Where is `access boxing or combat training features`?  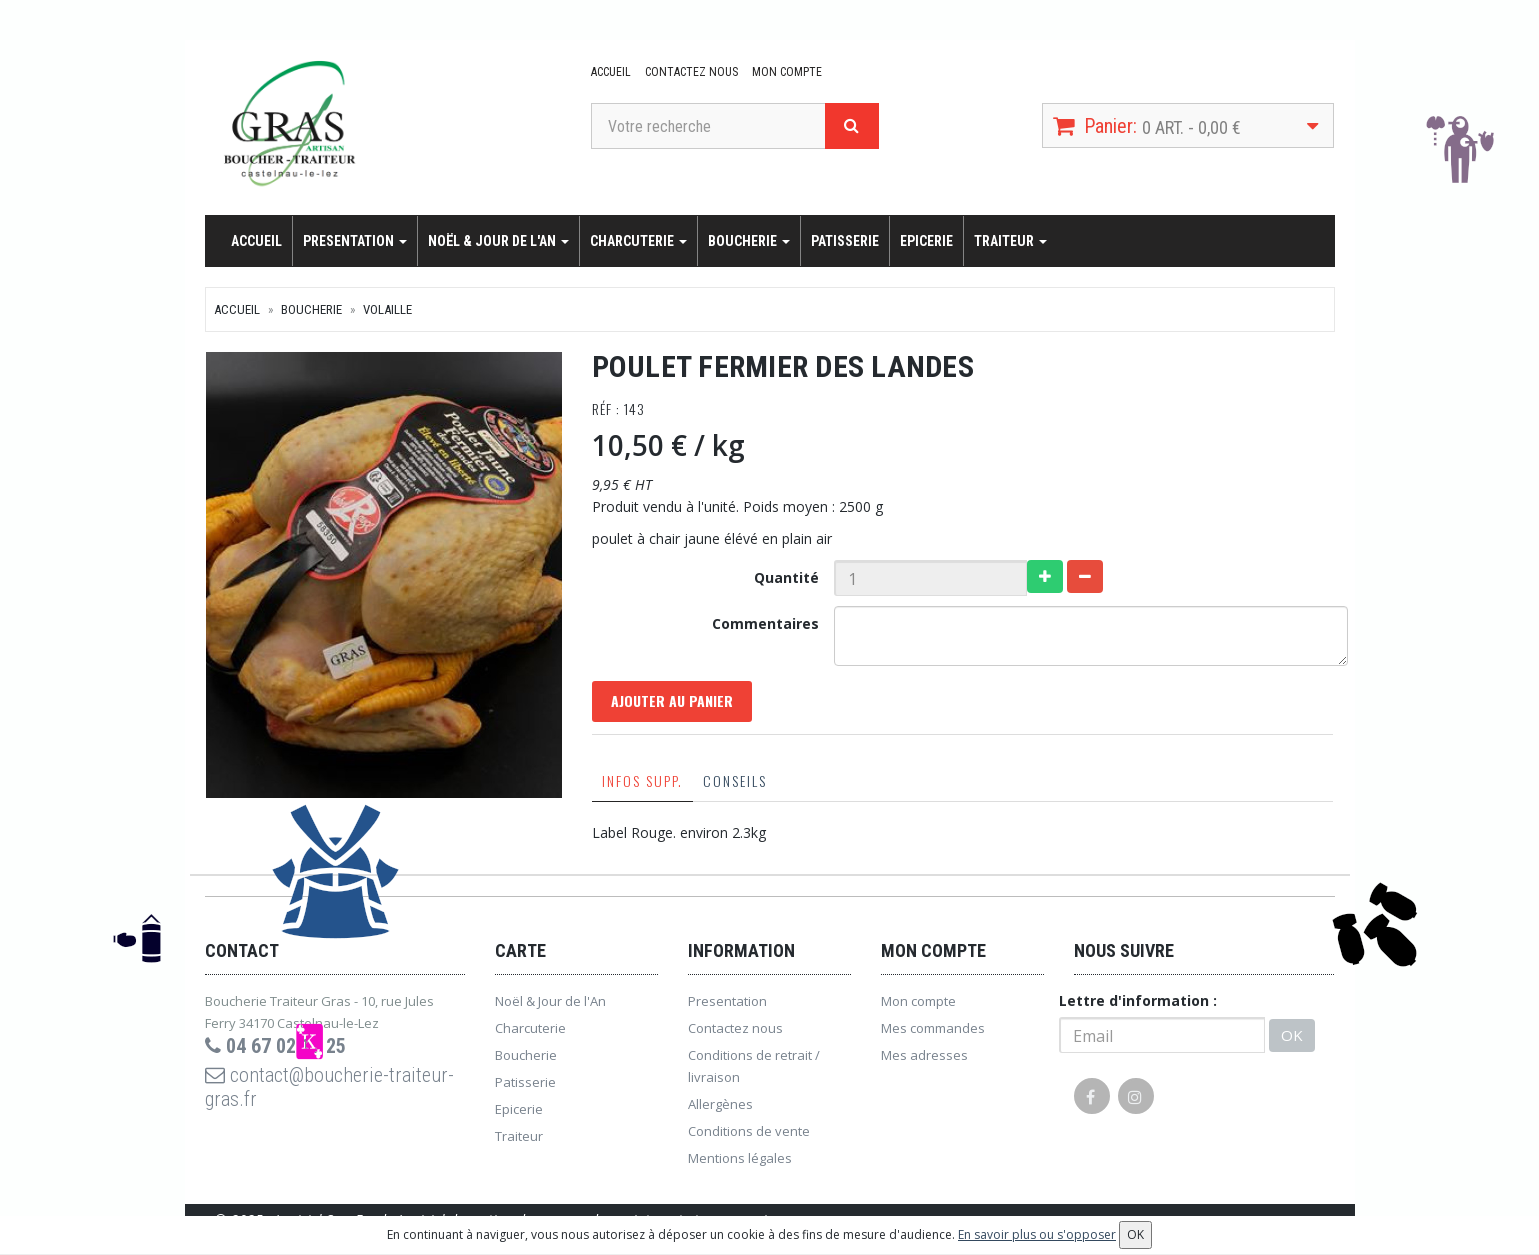 access boxing or combat training features is located at coordinates (138, 939).